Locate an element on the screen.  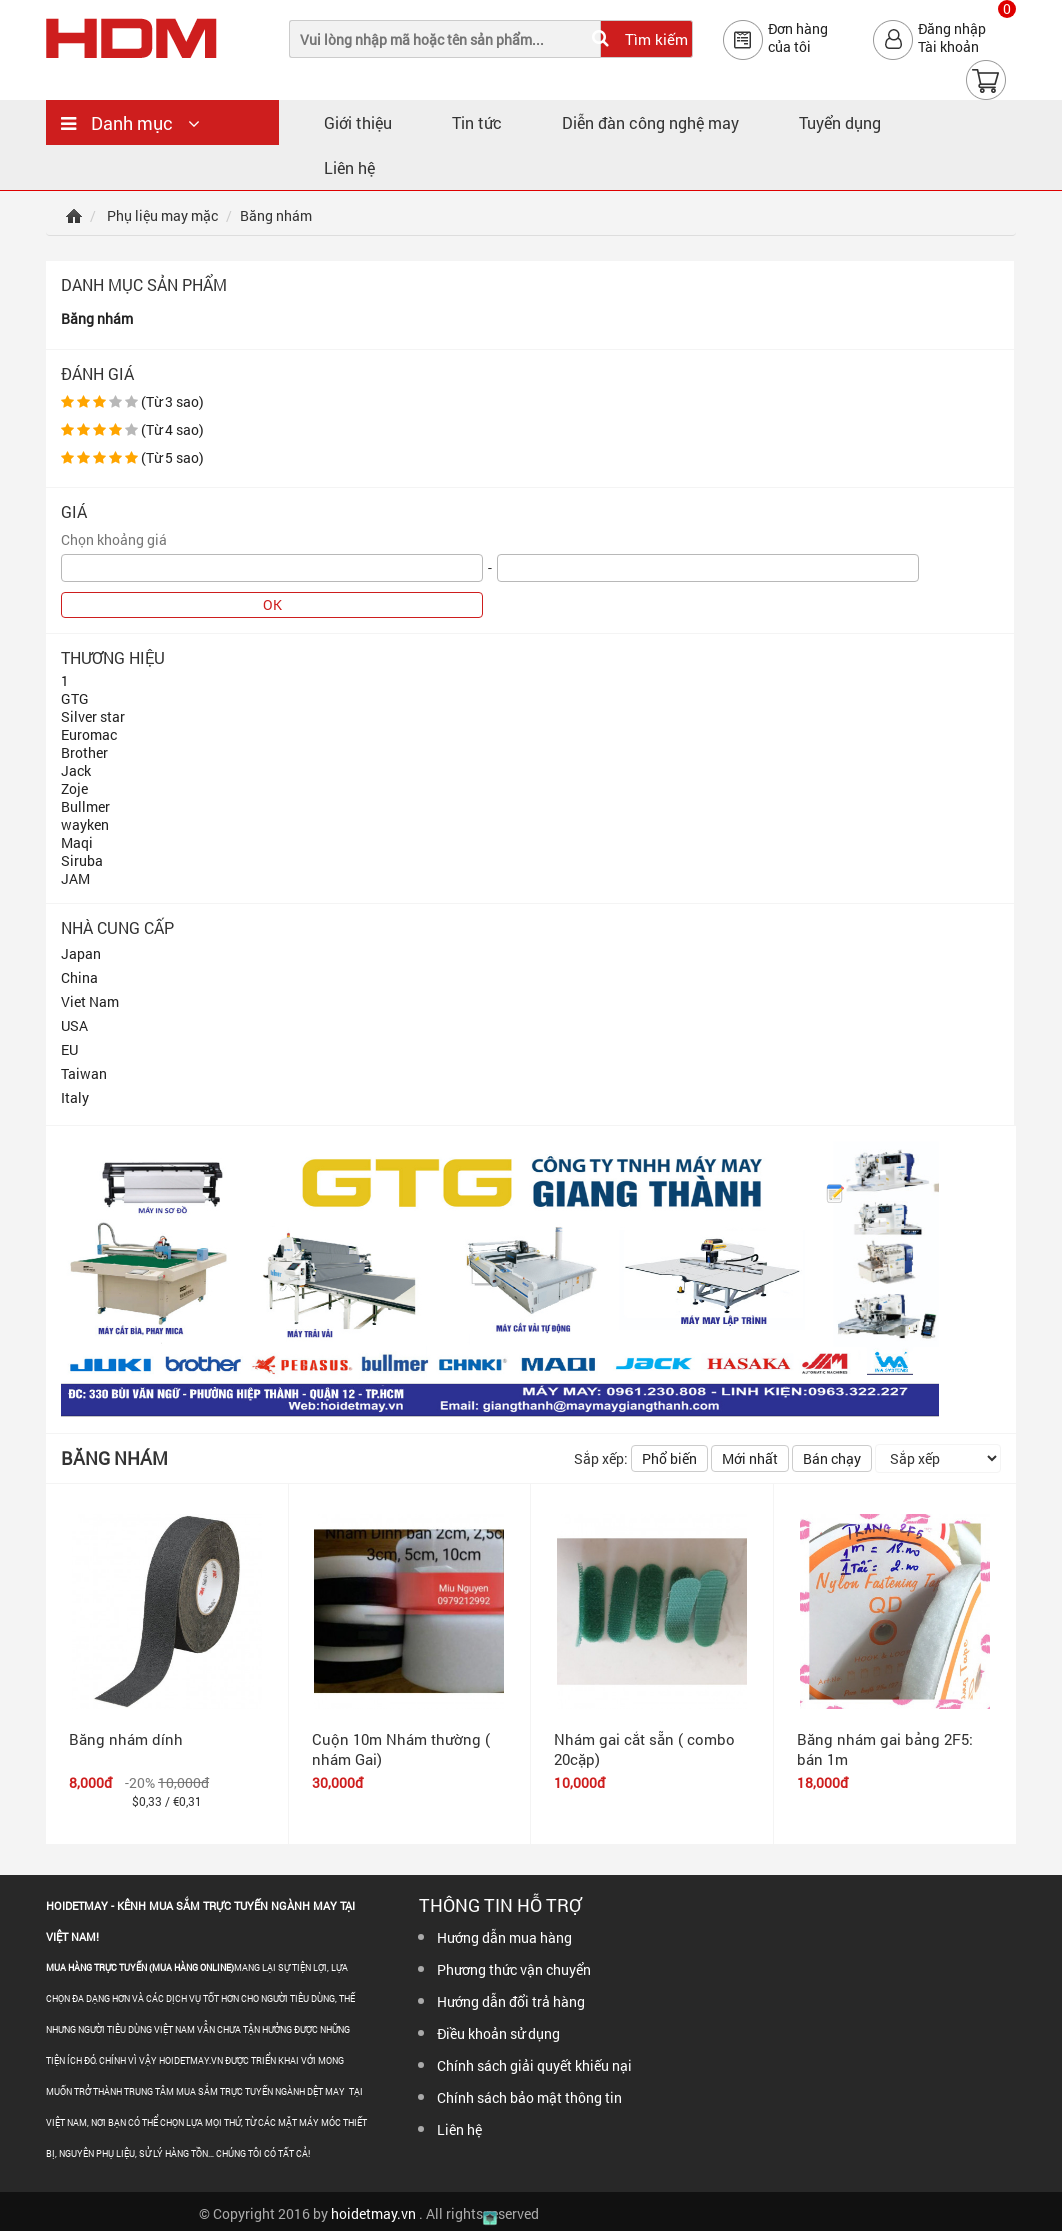
open the text editor application is located at coordinates (834, 1193).